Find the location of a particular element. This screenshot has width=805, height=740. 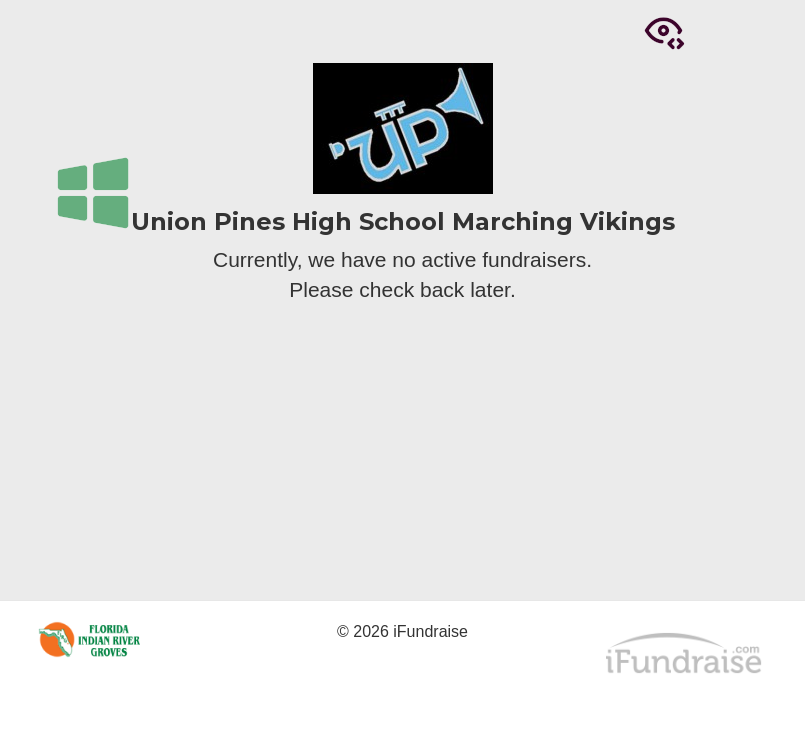

view source code or inspect element is located at coordinates (663, 30).